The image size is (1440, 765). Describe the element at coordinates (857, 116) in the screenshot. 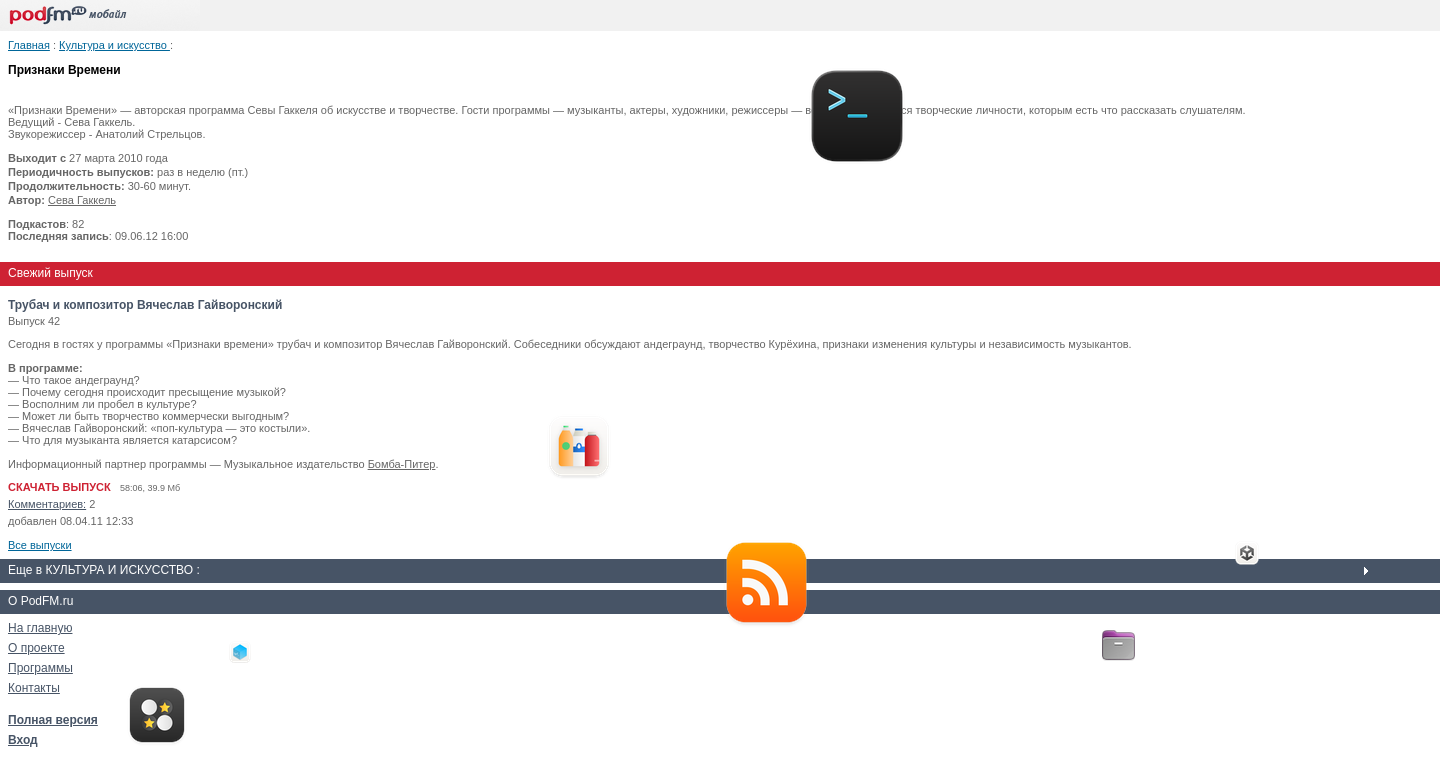

I see `open terminal application` at that location.